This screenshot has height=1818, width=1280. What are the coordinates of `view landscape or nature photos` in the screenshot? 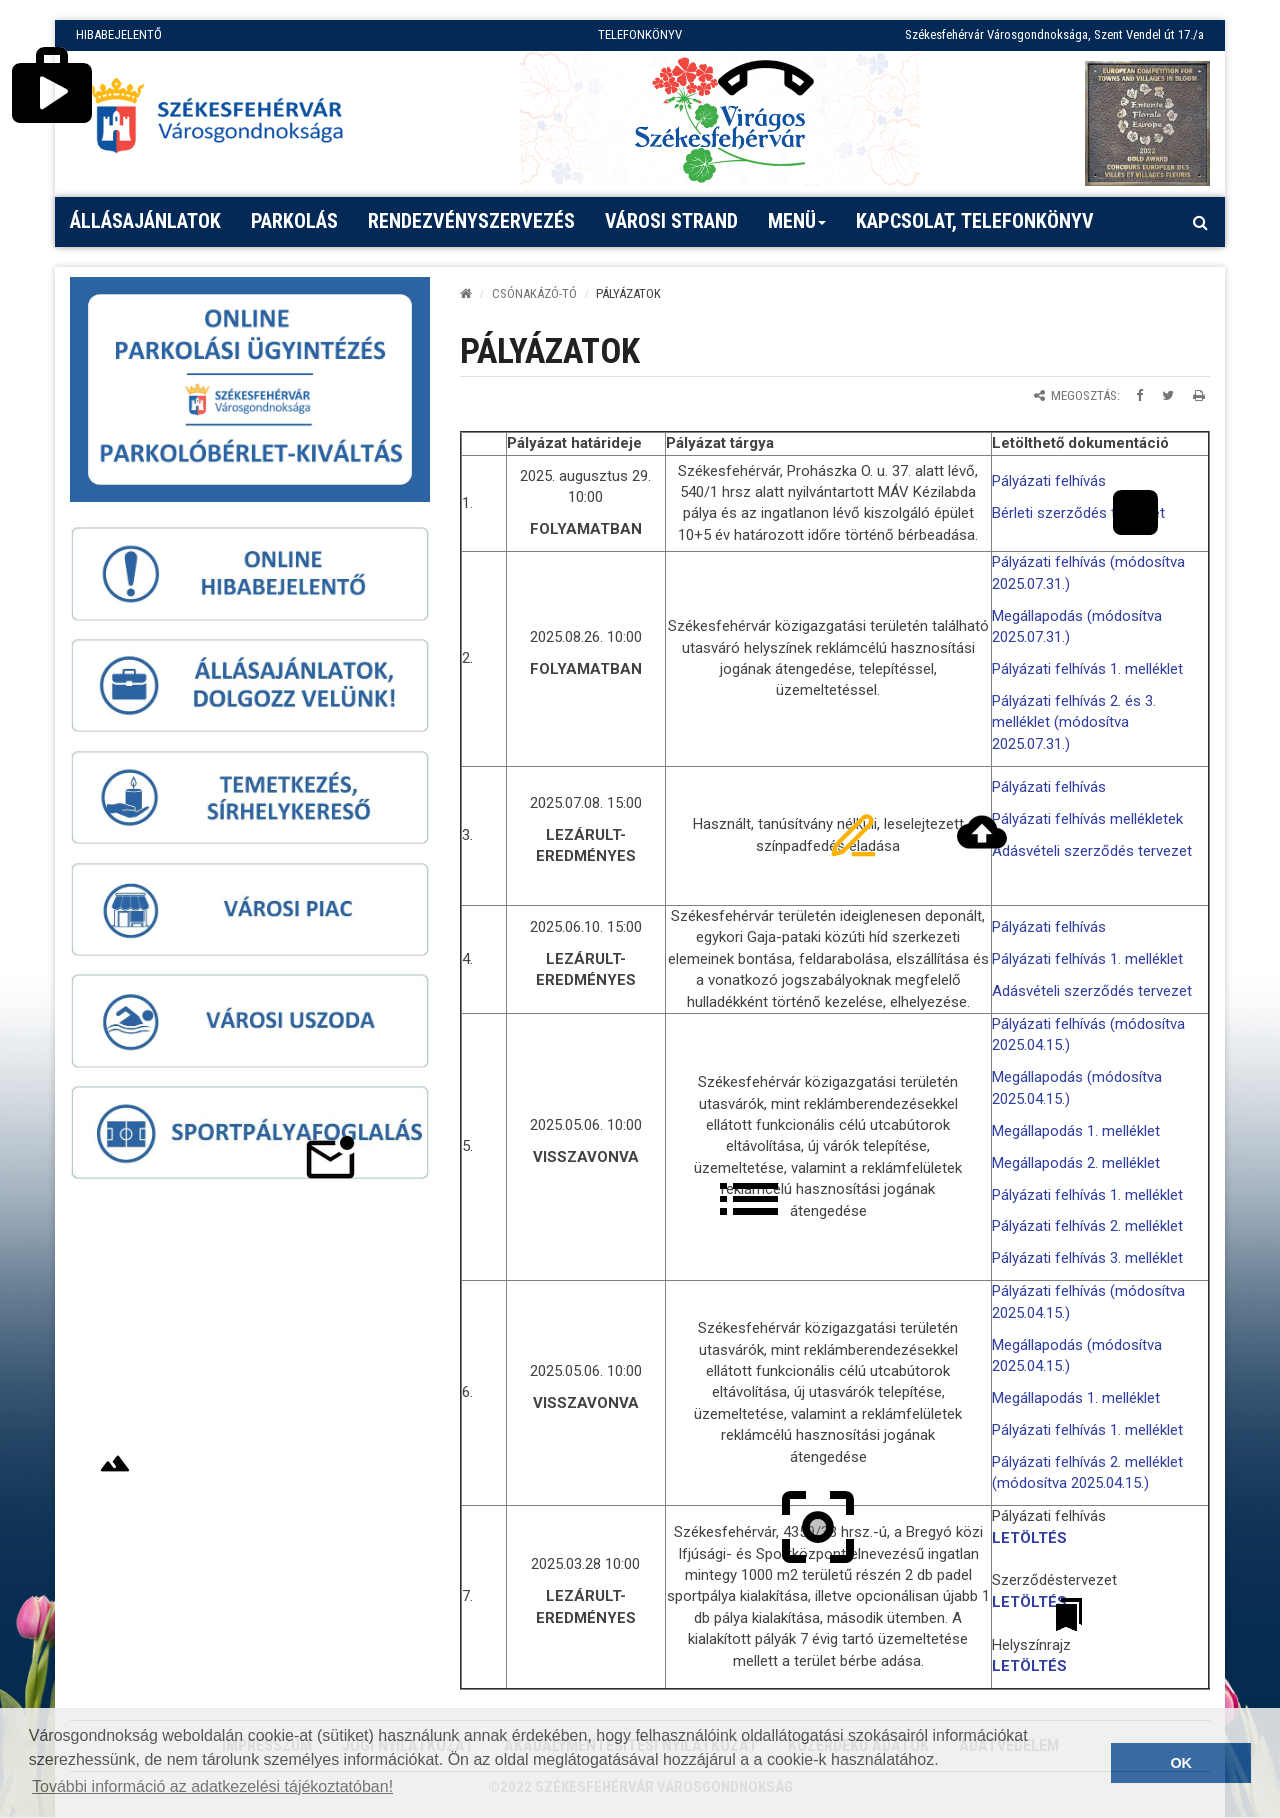 It's located at (115, 1463).